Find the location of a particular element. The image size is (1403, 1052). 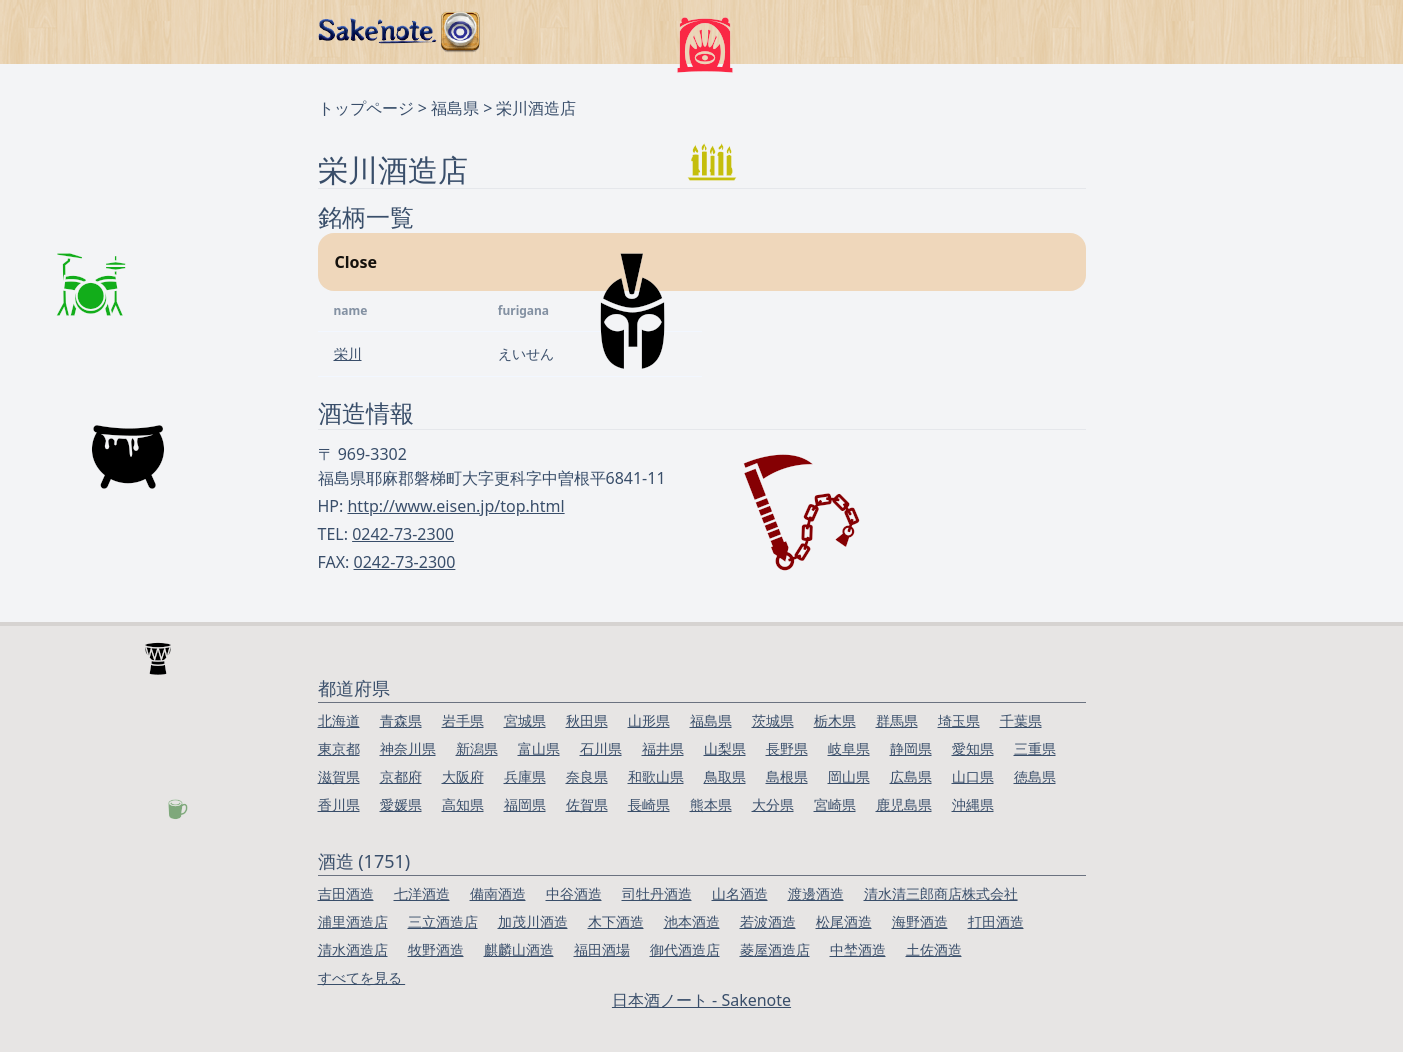

access candle or lighting settings is located at coordinates (712, 157).